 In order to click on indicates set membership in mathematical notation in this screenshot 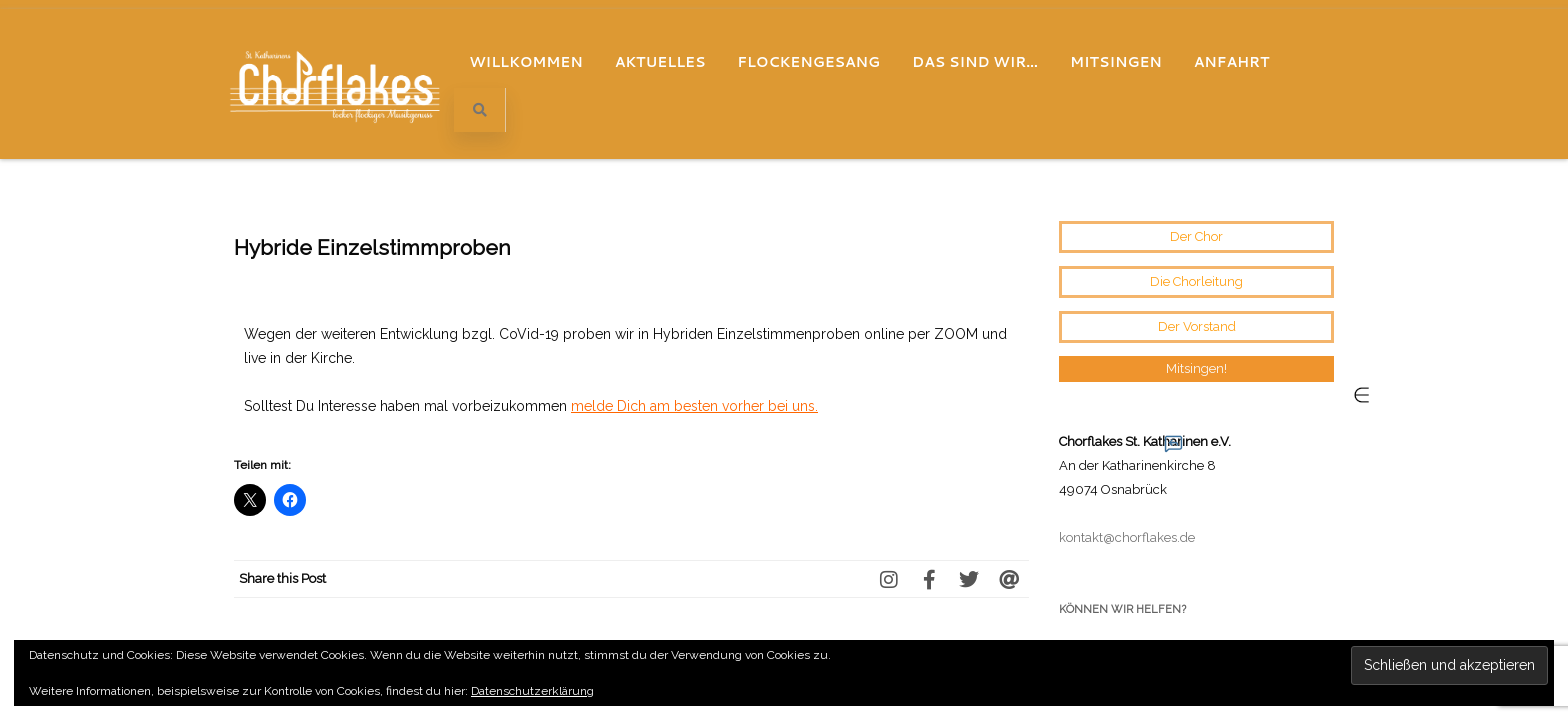, I will do `click(1362, 395)`.